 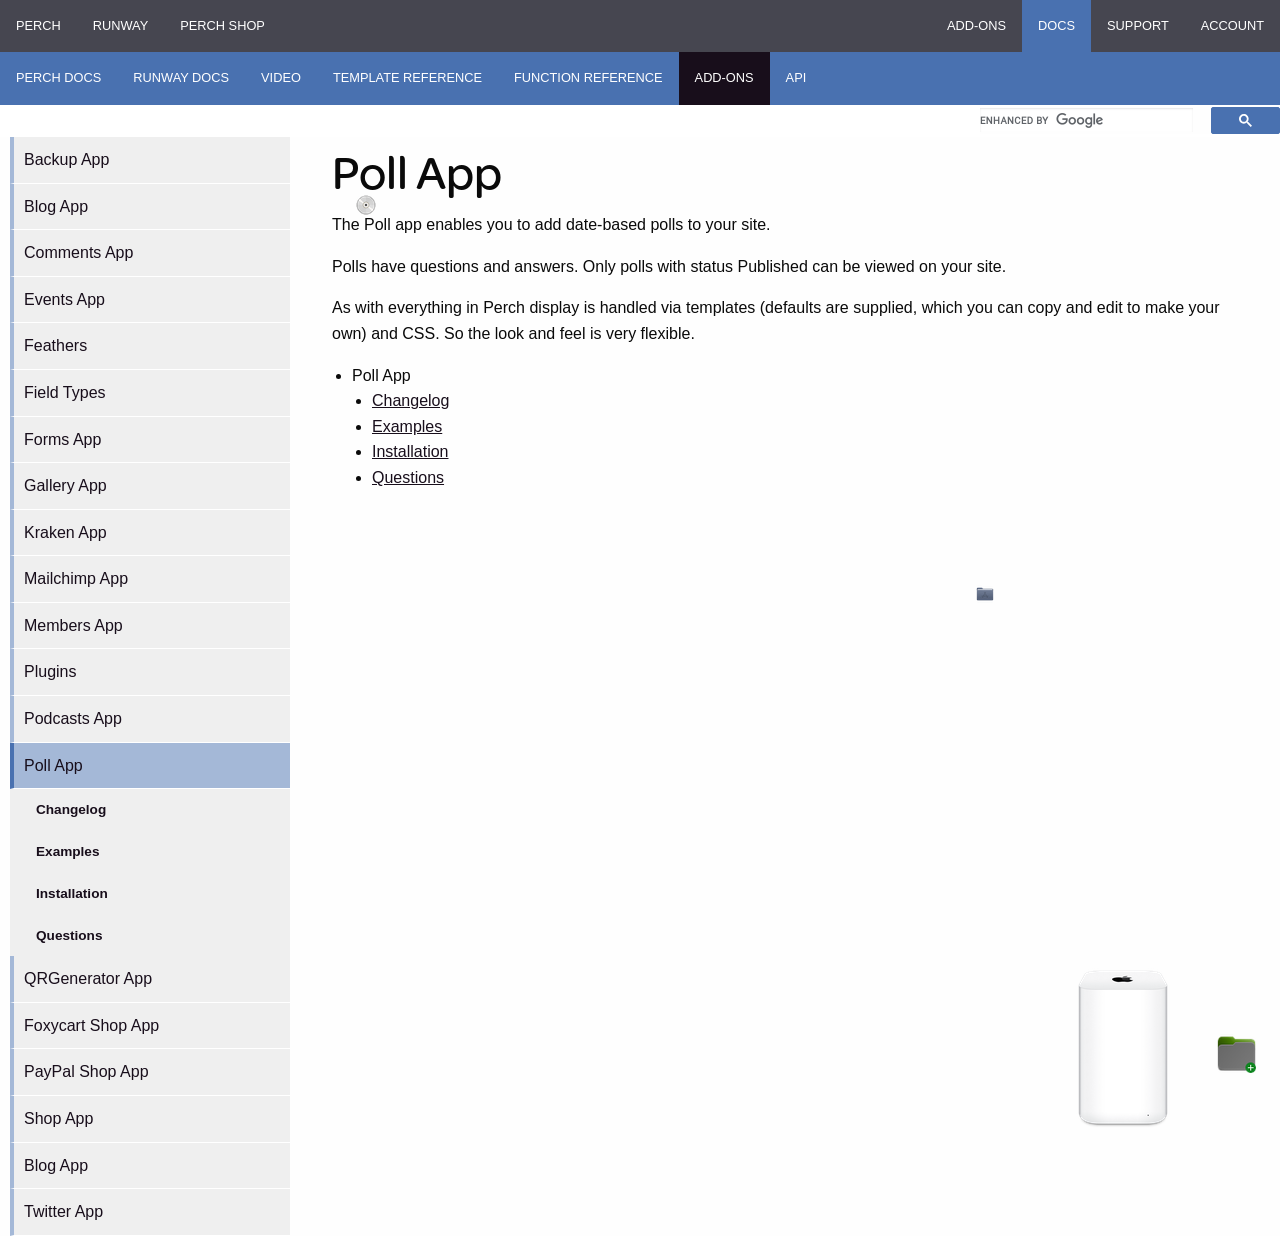 What do you see at coordinates (1124, 1045) in the screenshot?
I see `access airport extreme router settings` at bounding box center [1124, 1045].